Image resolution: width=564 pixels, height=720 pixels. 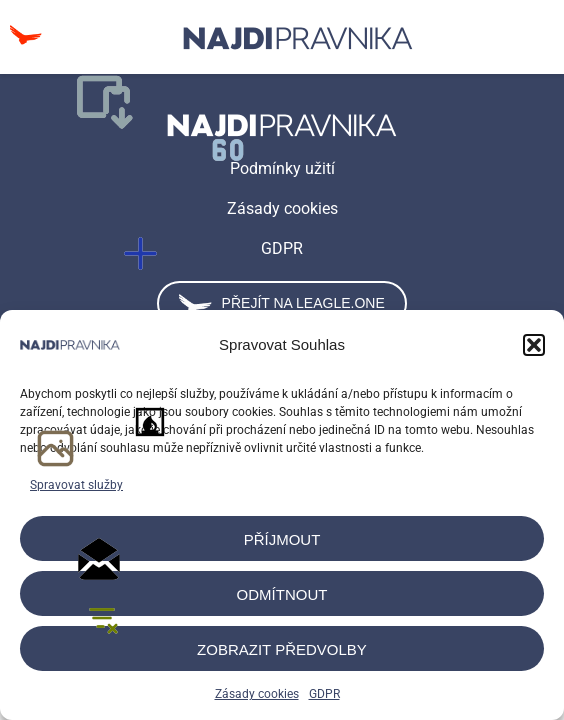 I want to click on add a new item, so click(x=140, y=253).